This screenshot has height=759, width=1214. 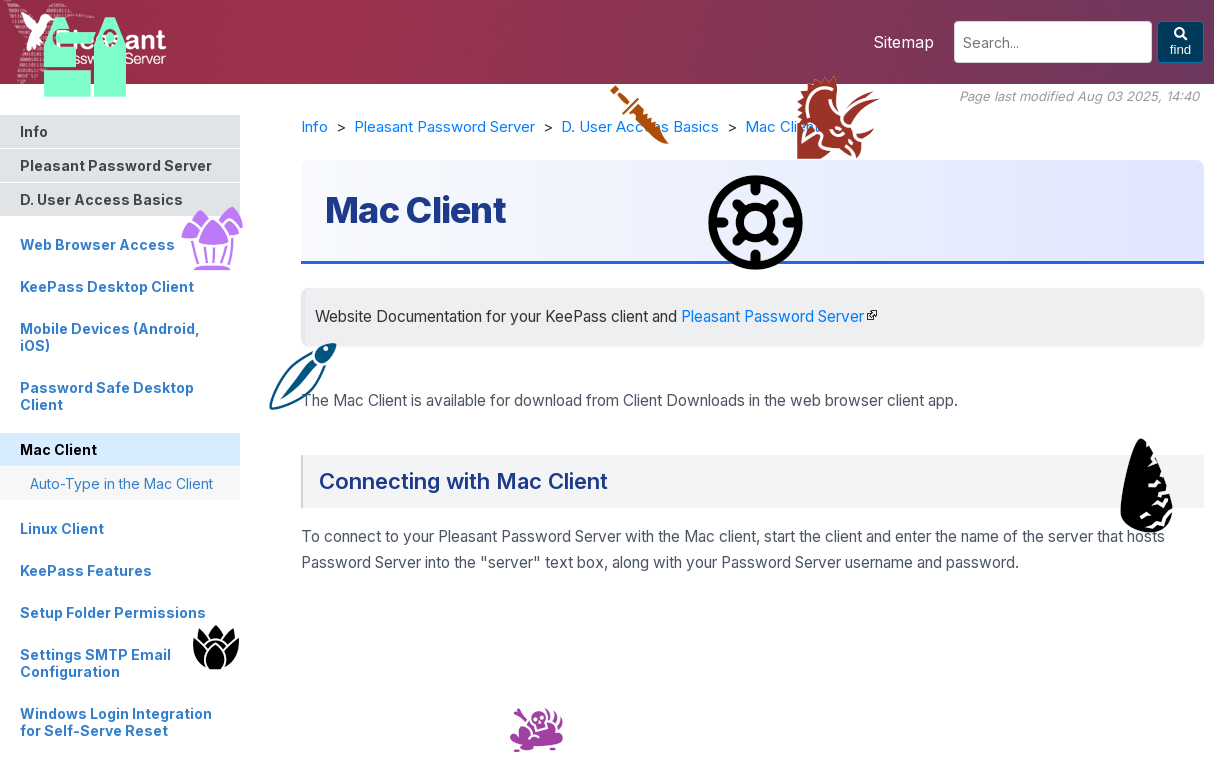 What do you see at coordinates (639, 114) in the screenshot?
I see `equip a knife or melee weapon` at bounding box center [639, 114].